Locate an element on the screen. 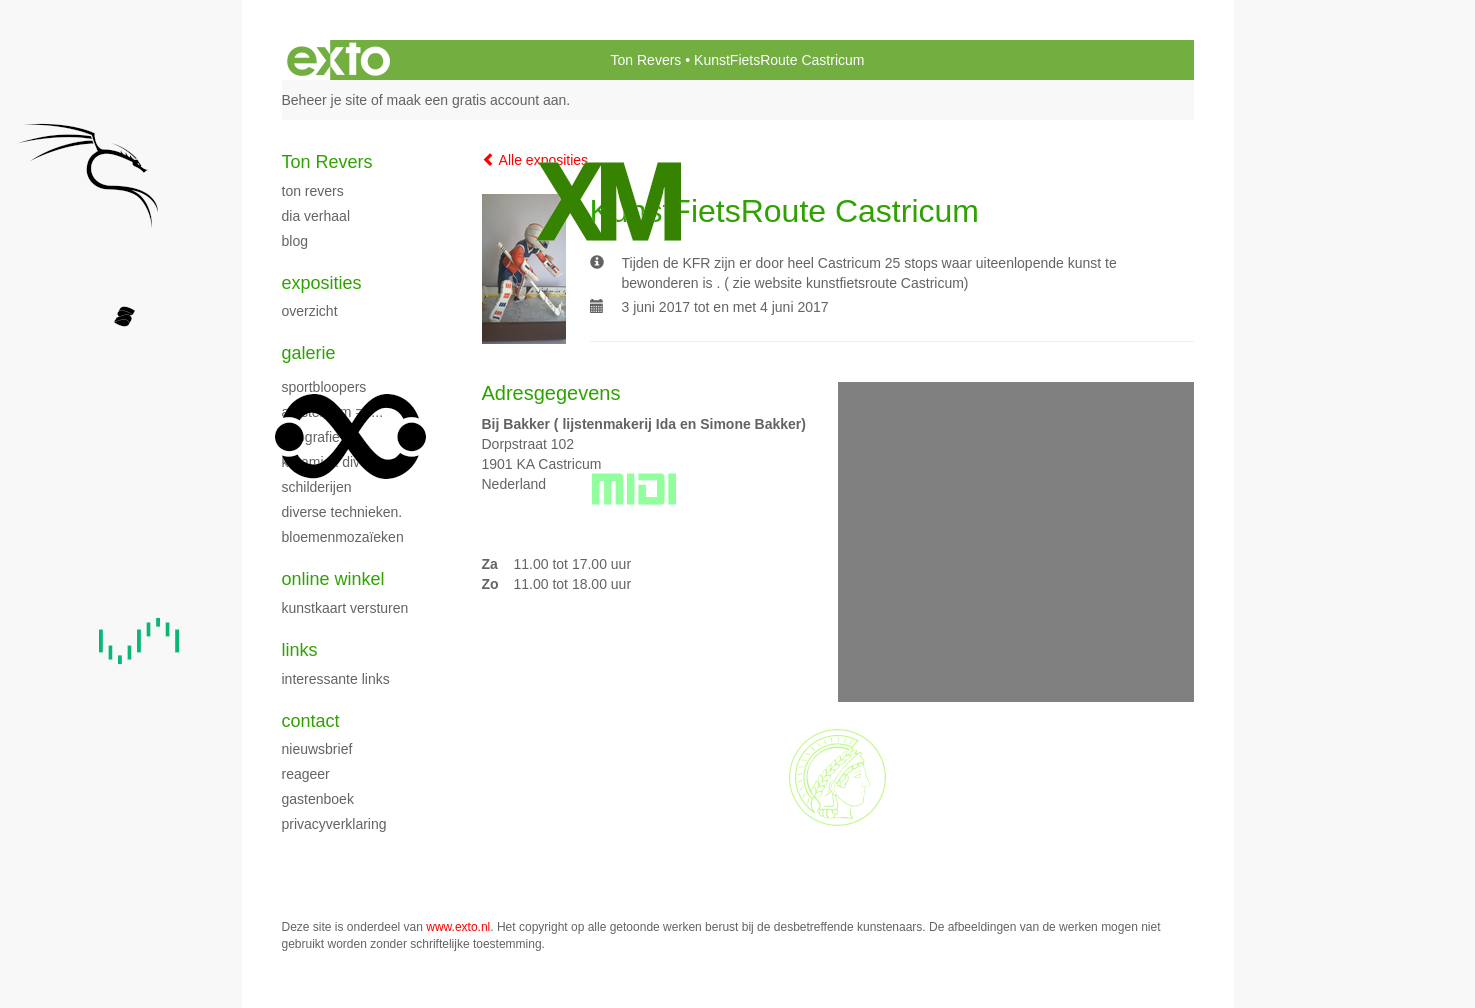 This screenshot has height=1008, width=1475. link to Solid project or decentralized web services is located at coordinates (124, 316).